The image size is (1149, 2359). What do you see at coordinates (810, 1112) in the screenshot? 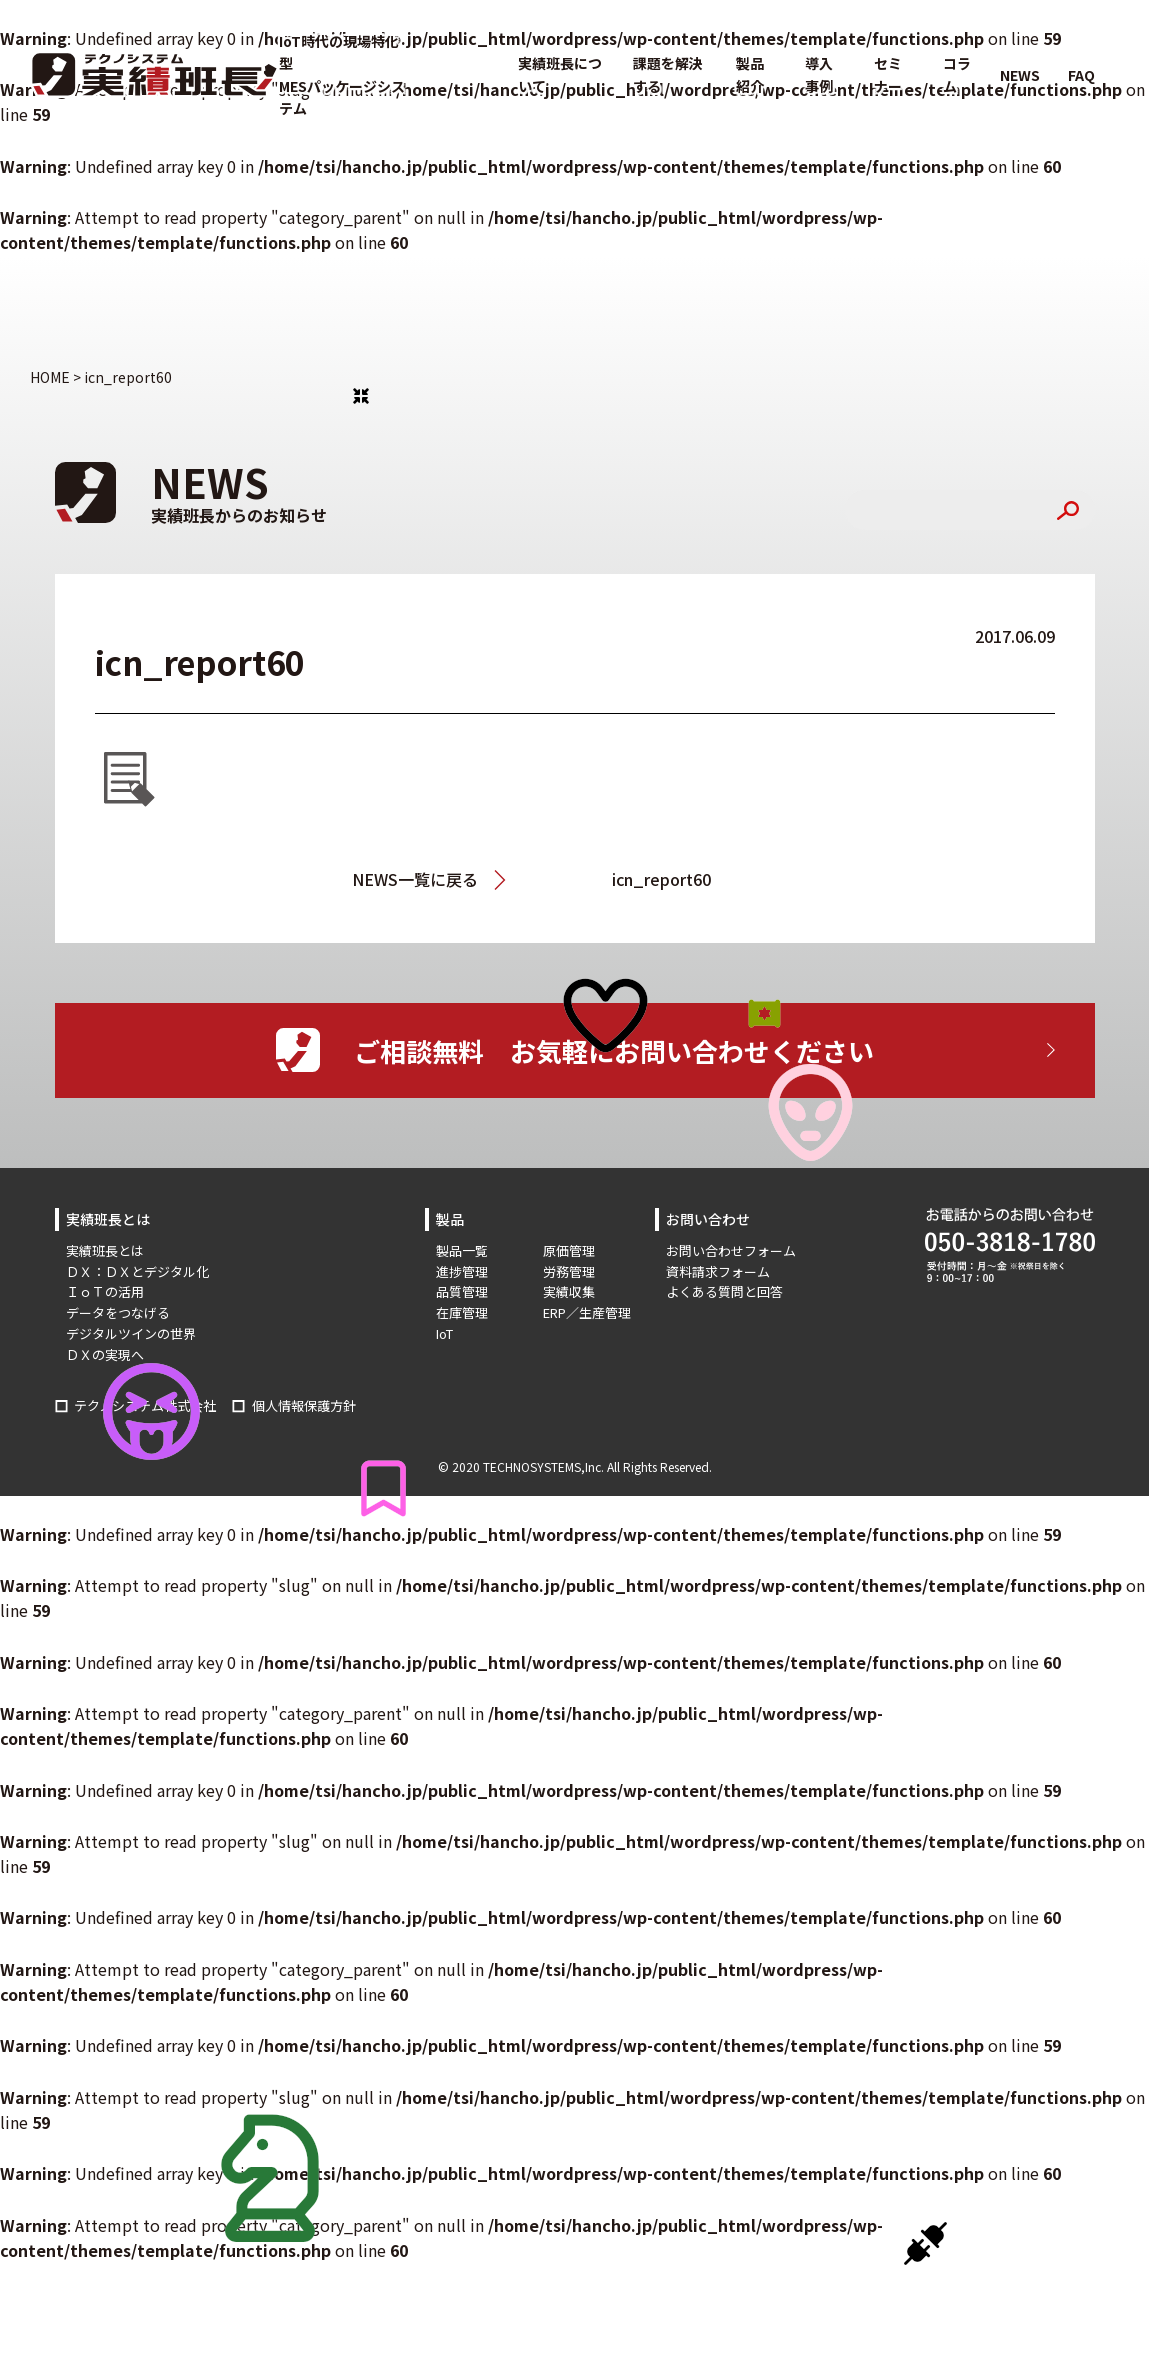
I see `view or access sci-fi themed content` at bounding box center [810, 1112].